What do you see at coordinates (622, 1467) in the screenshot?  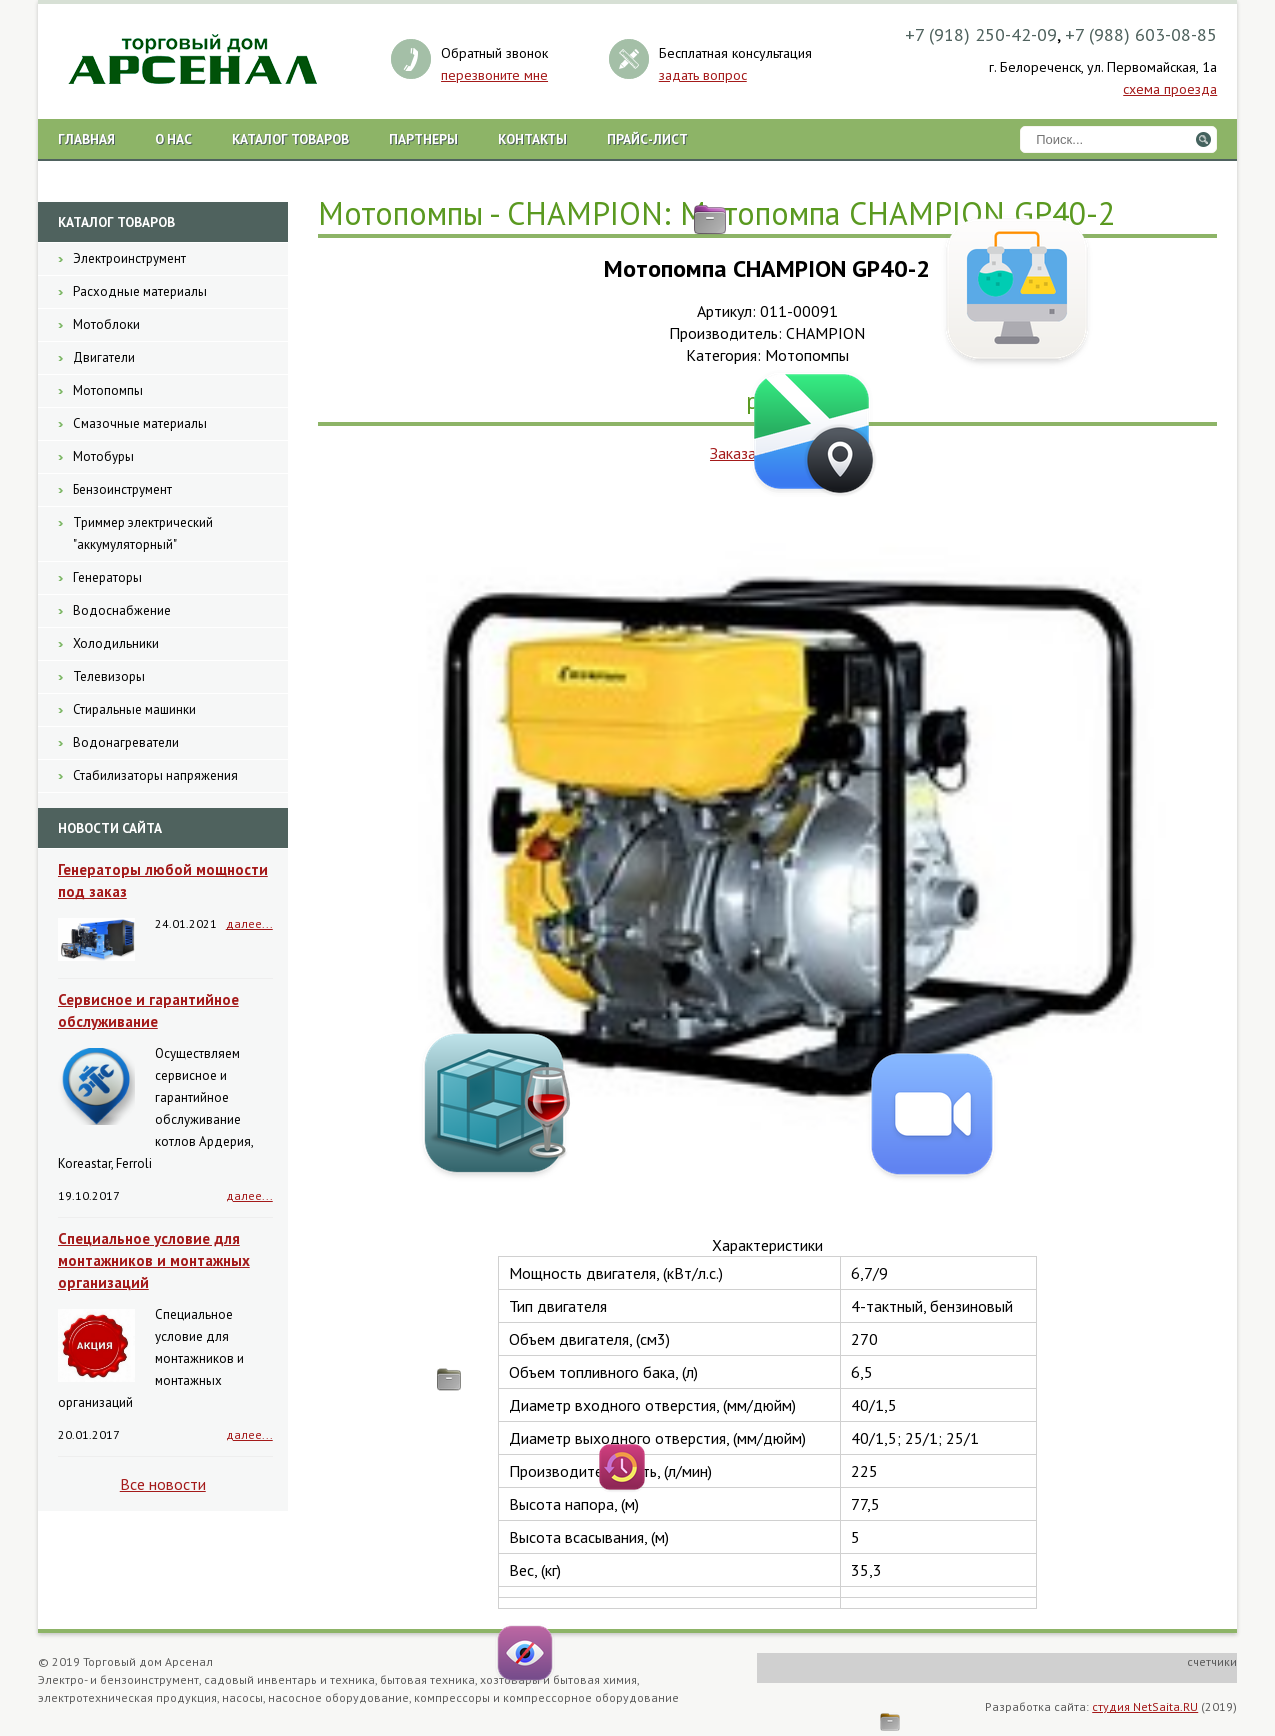 I see `open pika backup to manage system backups` at bounding box center [622, 1467].